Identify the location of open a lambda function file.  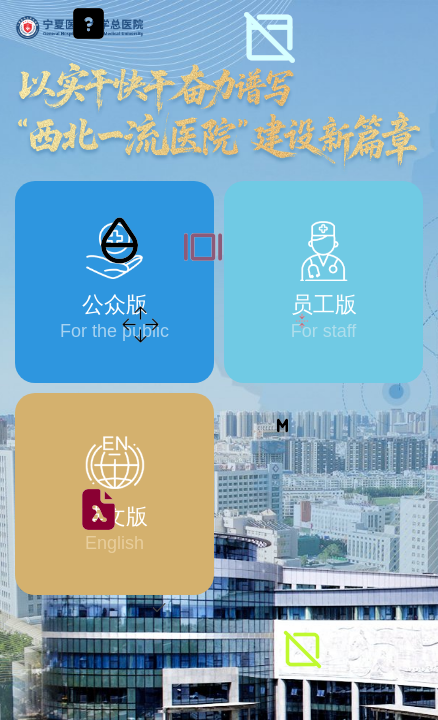
(98, 509).